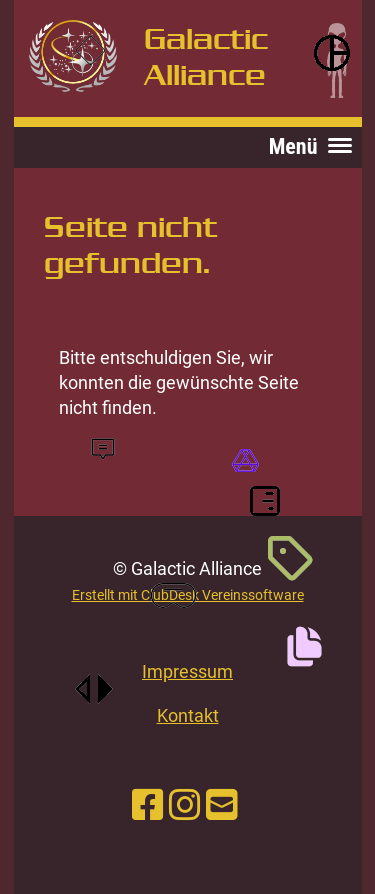 This screenshot has width=375, height=894. Describe the element at coordinates (265, 501) in the screenshot. I see `align content to the right with full height stretch` at that location.